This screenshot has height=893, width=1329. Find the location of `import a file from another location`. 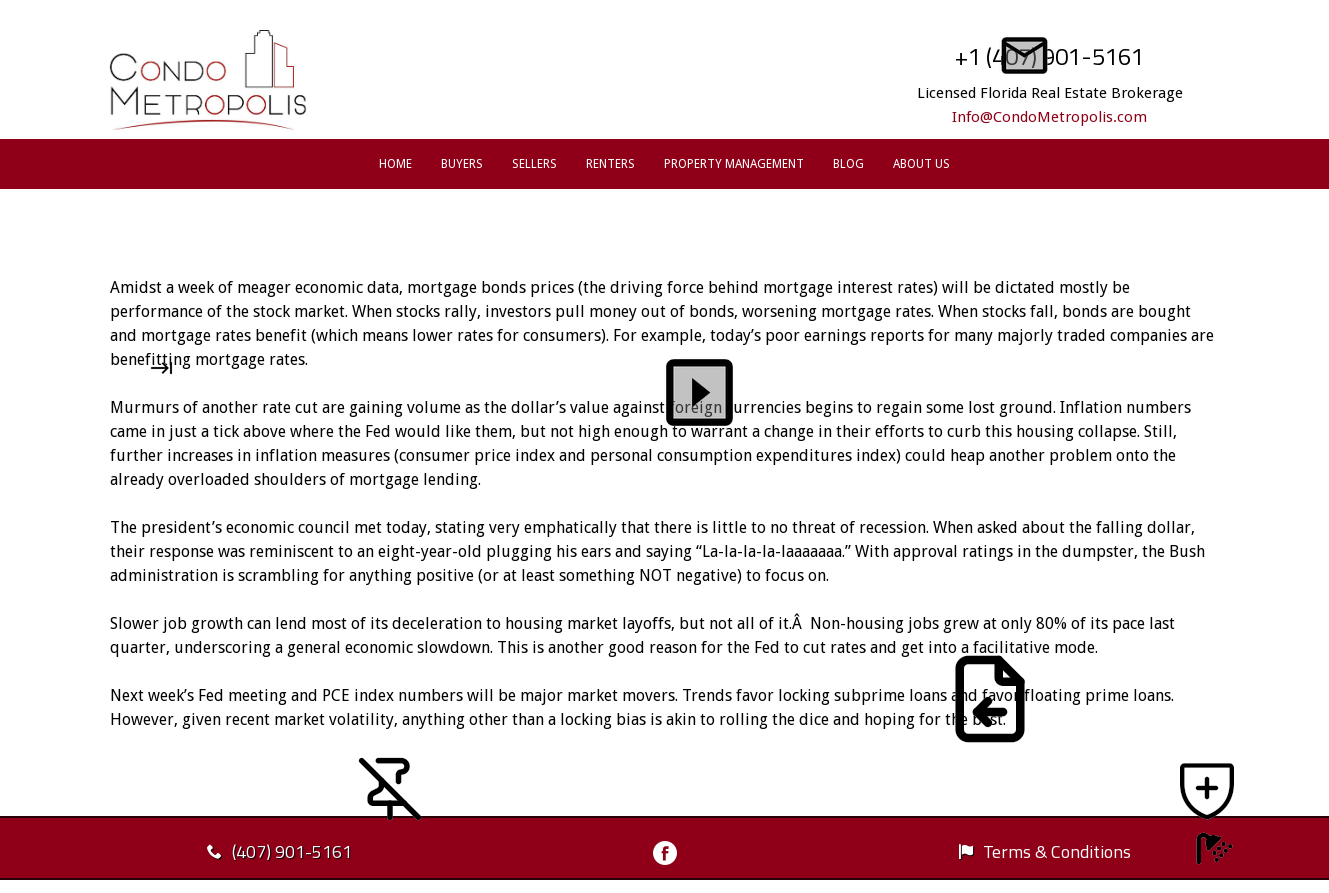

import a file from another location is located at coordinates (990, 699).